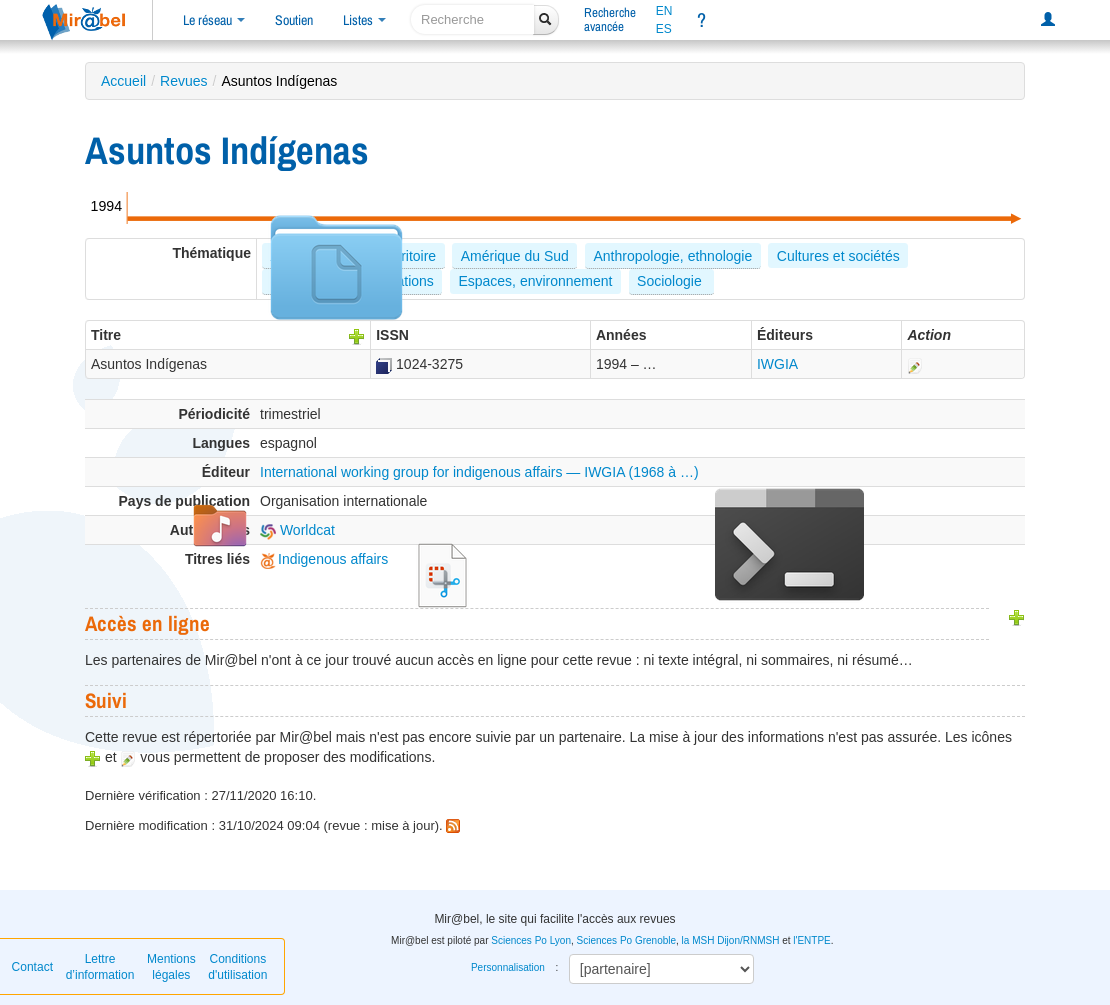 This screenshot has width=1110, height=1005. I want to click on open your documents folder, so click(336, 267).